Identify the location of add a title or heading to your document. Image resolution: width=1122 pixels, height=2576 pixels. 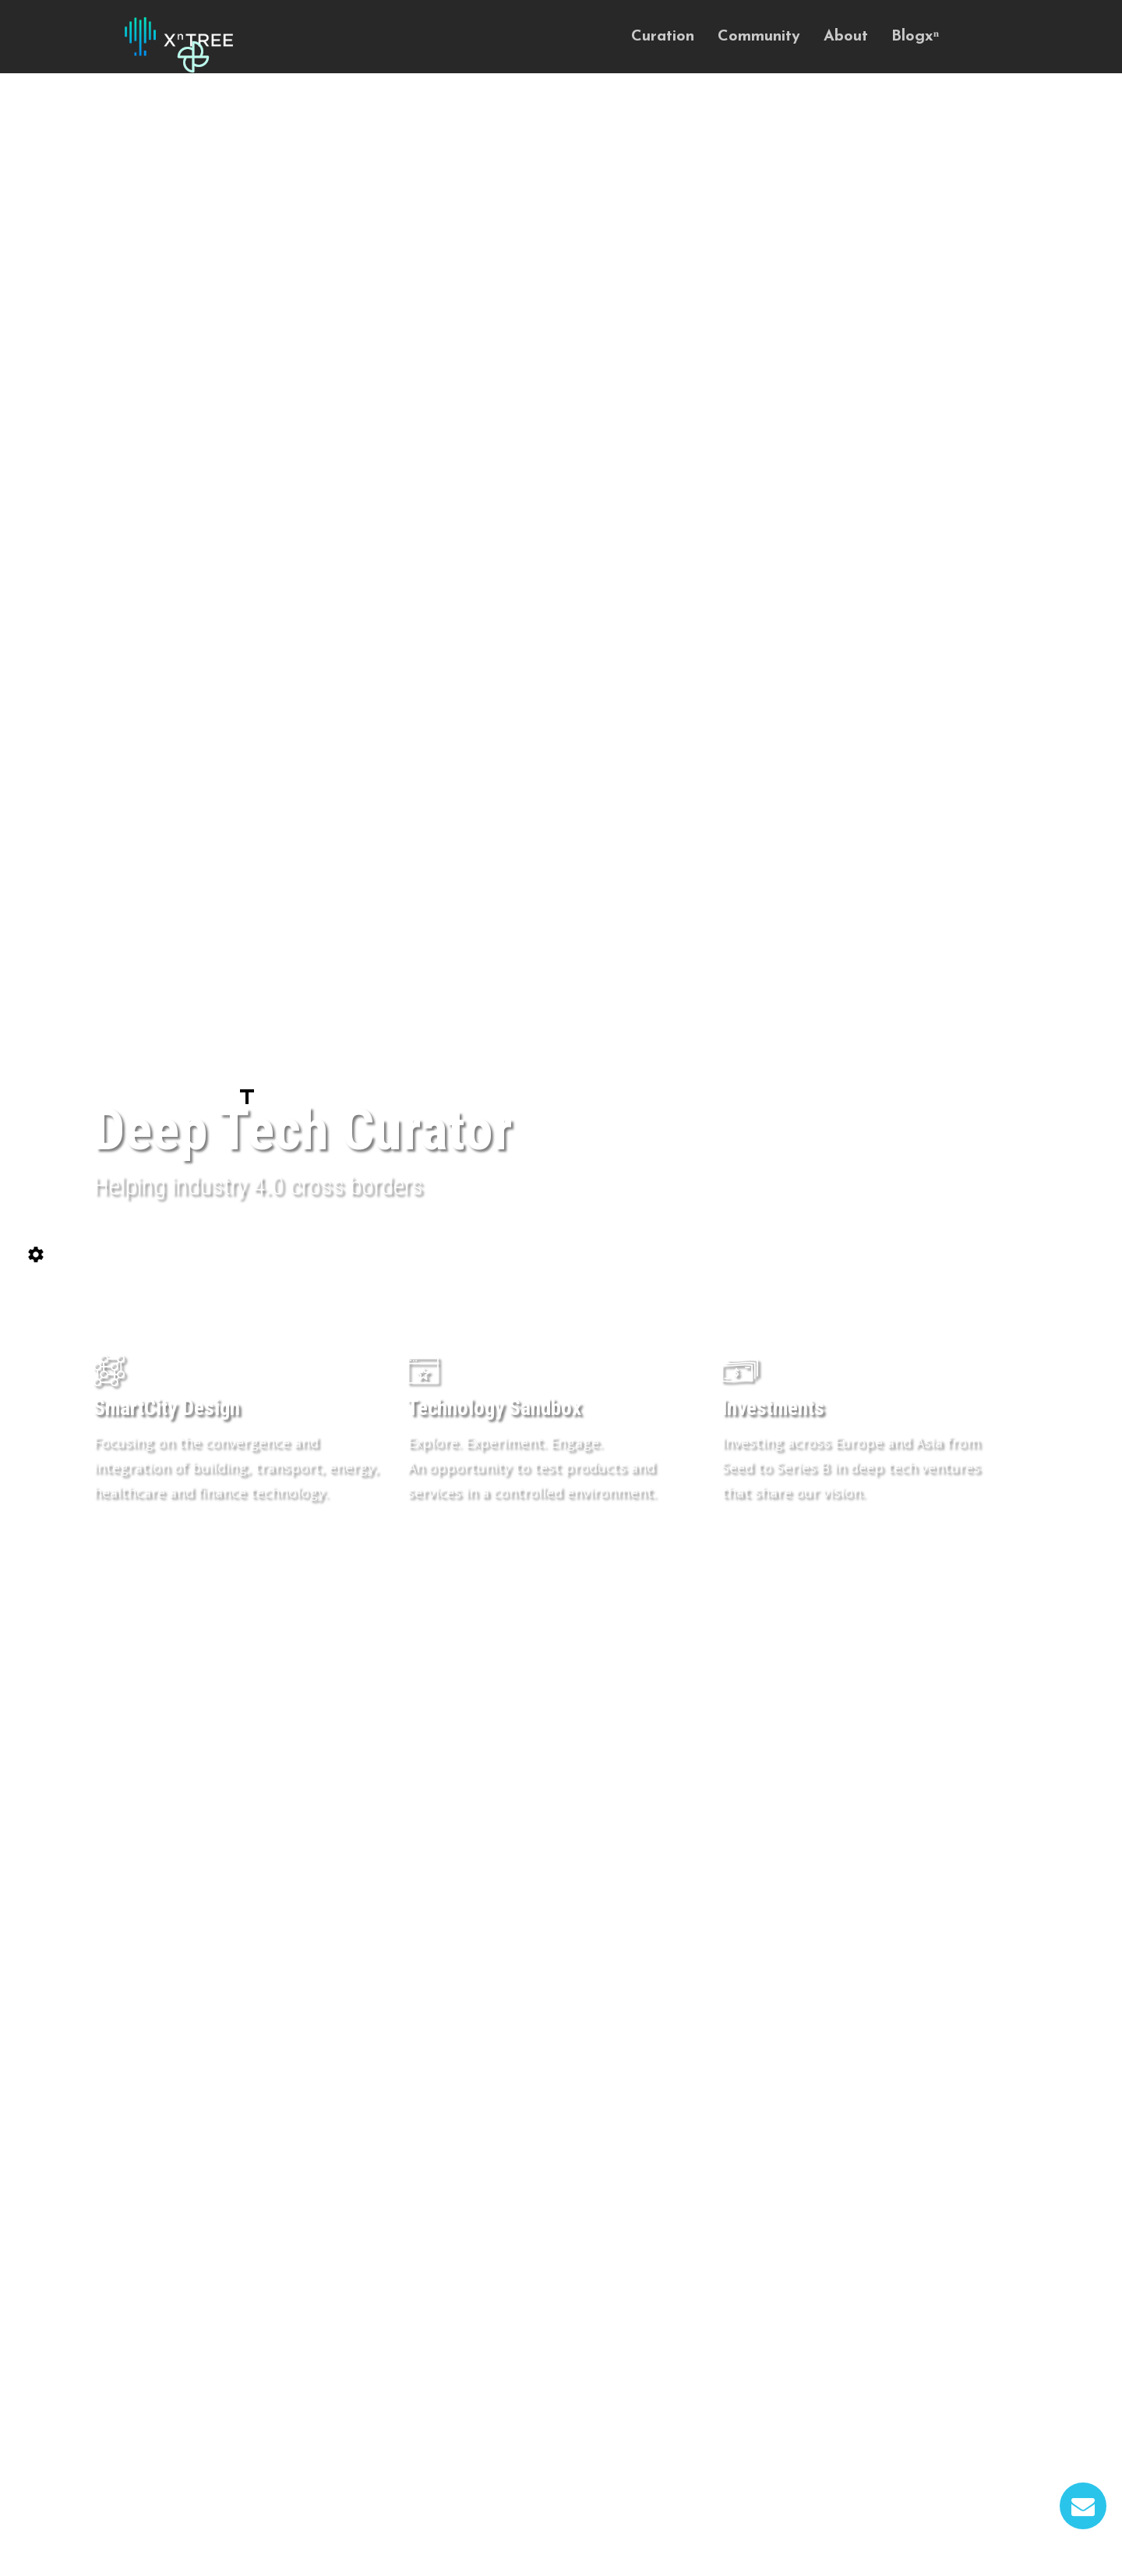
(247, 1097).